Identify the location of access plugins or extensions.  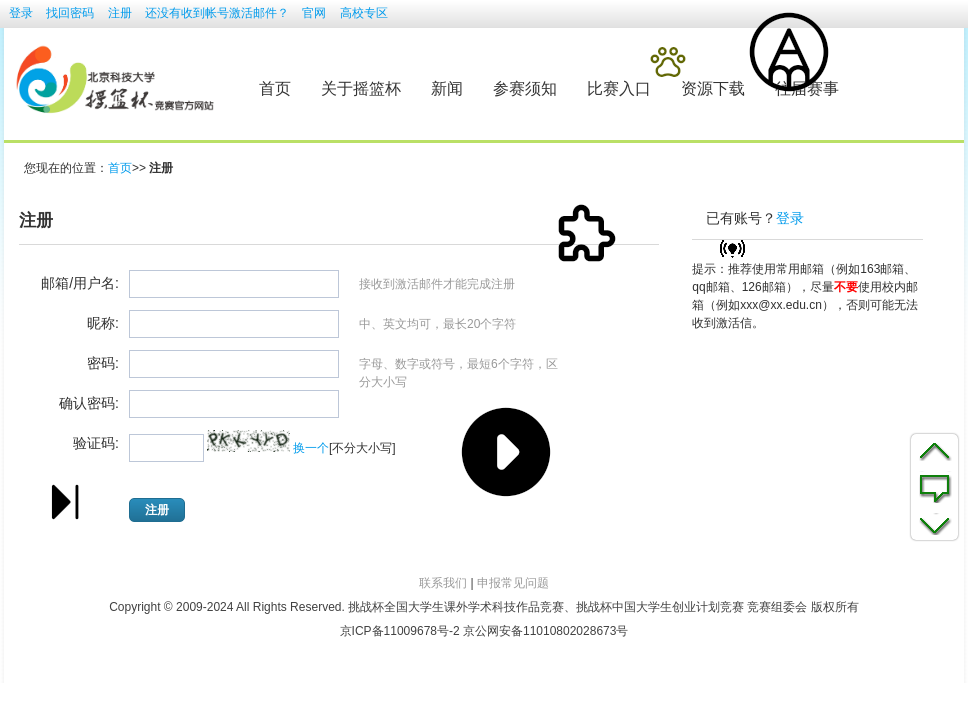
(587, 233).